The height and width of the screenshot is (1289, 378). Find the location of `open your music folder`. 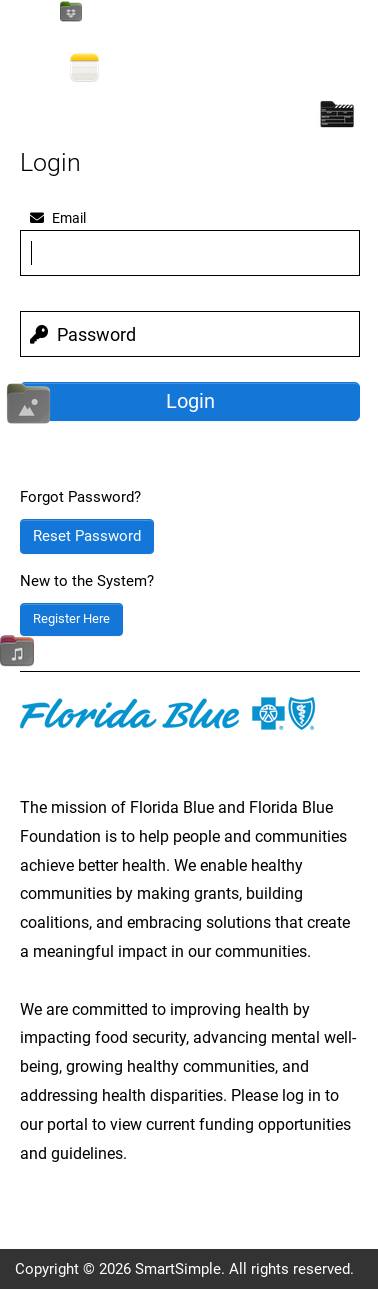

open your music folder is located at coordinates (17, 650).